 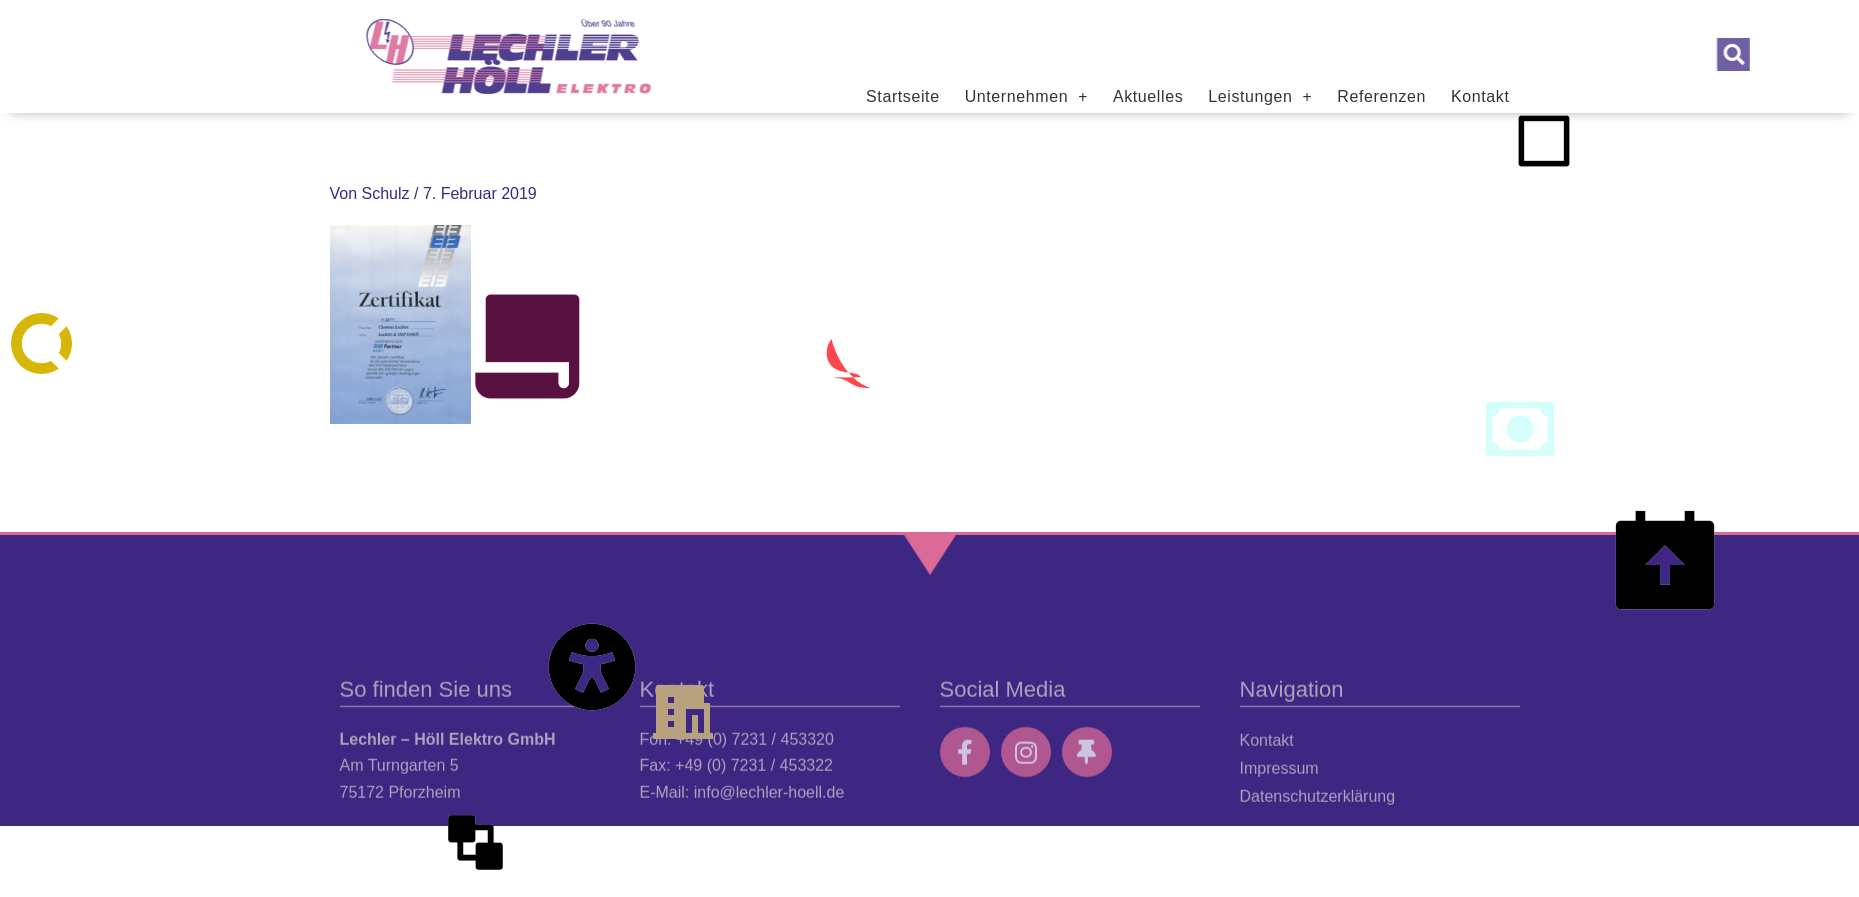 What do you see at coordinates (848, 363) in the screenshot?
I see `avianca airline app or website` at bounding box center [848, 363].